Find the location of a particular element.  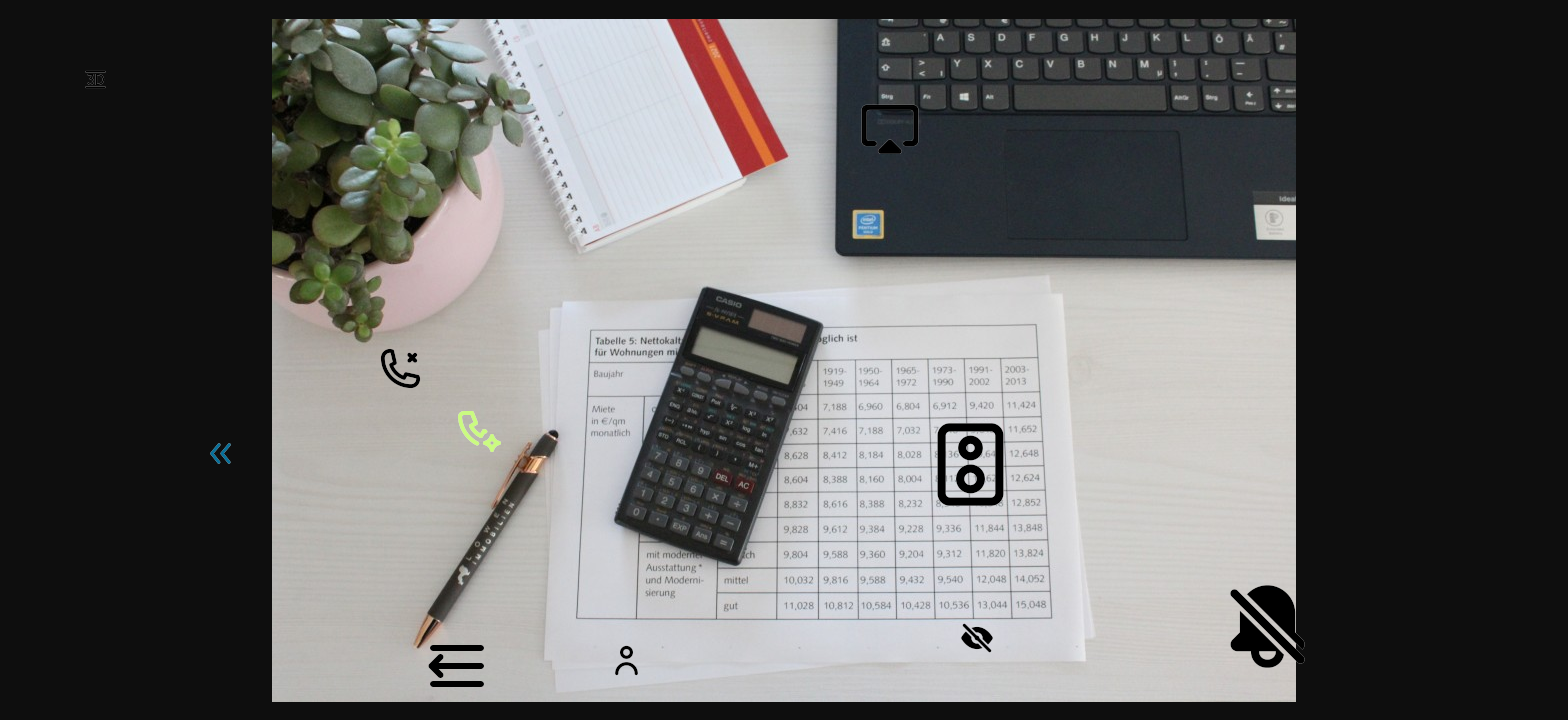

hide password or sensitive content is located at coordinates (977, 638).